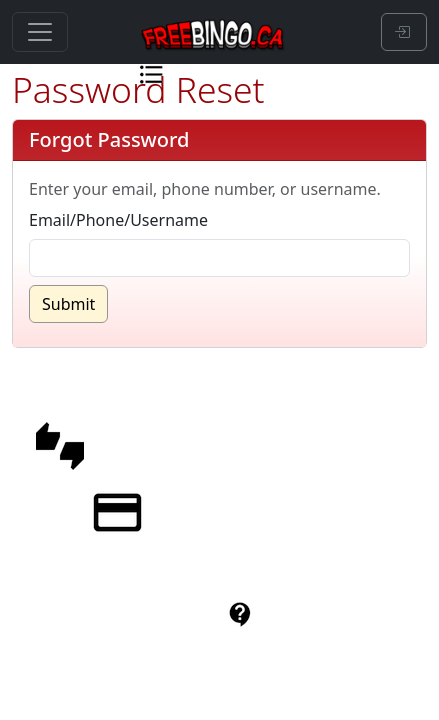  I want to click on access payment methods, so click(117, 512).